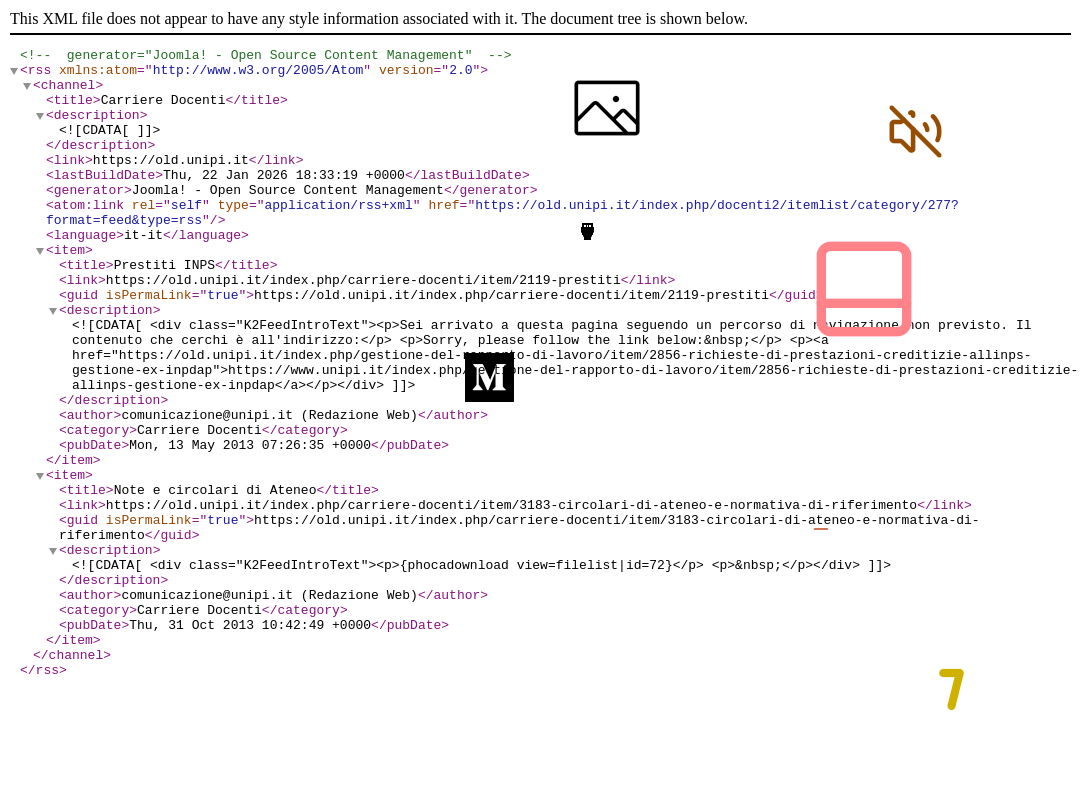 The height and width of the screenshot is (804, 1081). What do you see at coordinates (915, 131) in the screenshot?
I see `mute audio or sound` at bounding box center [915, 131].